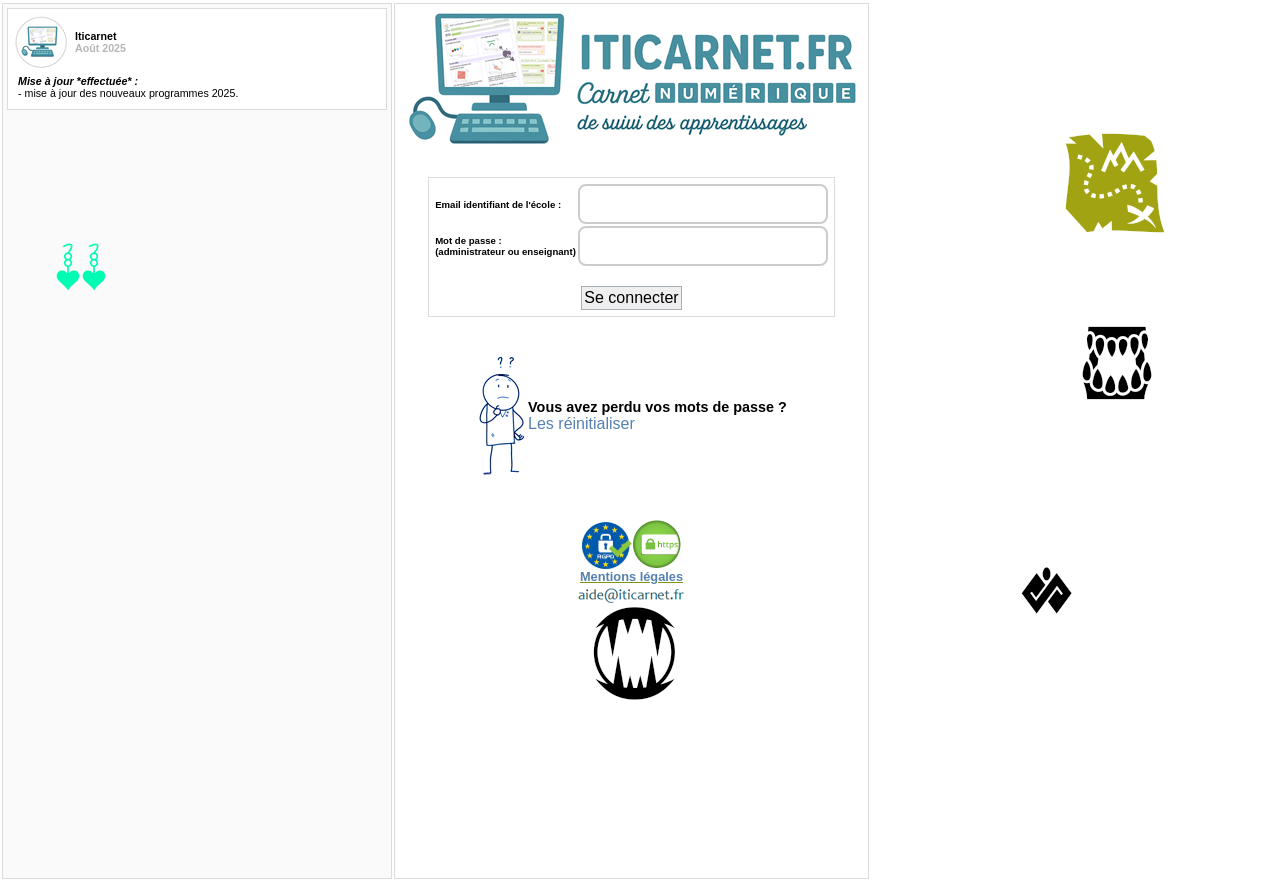 The width and height of the screenshot is (1280, 881). I want to click on view dental health or teeth status, so click(1117, 363).